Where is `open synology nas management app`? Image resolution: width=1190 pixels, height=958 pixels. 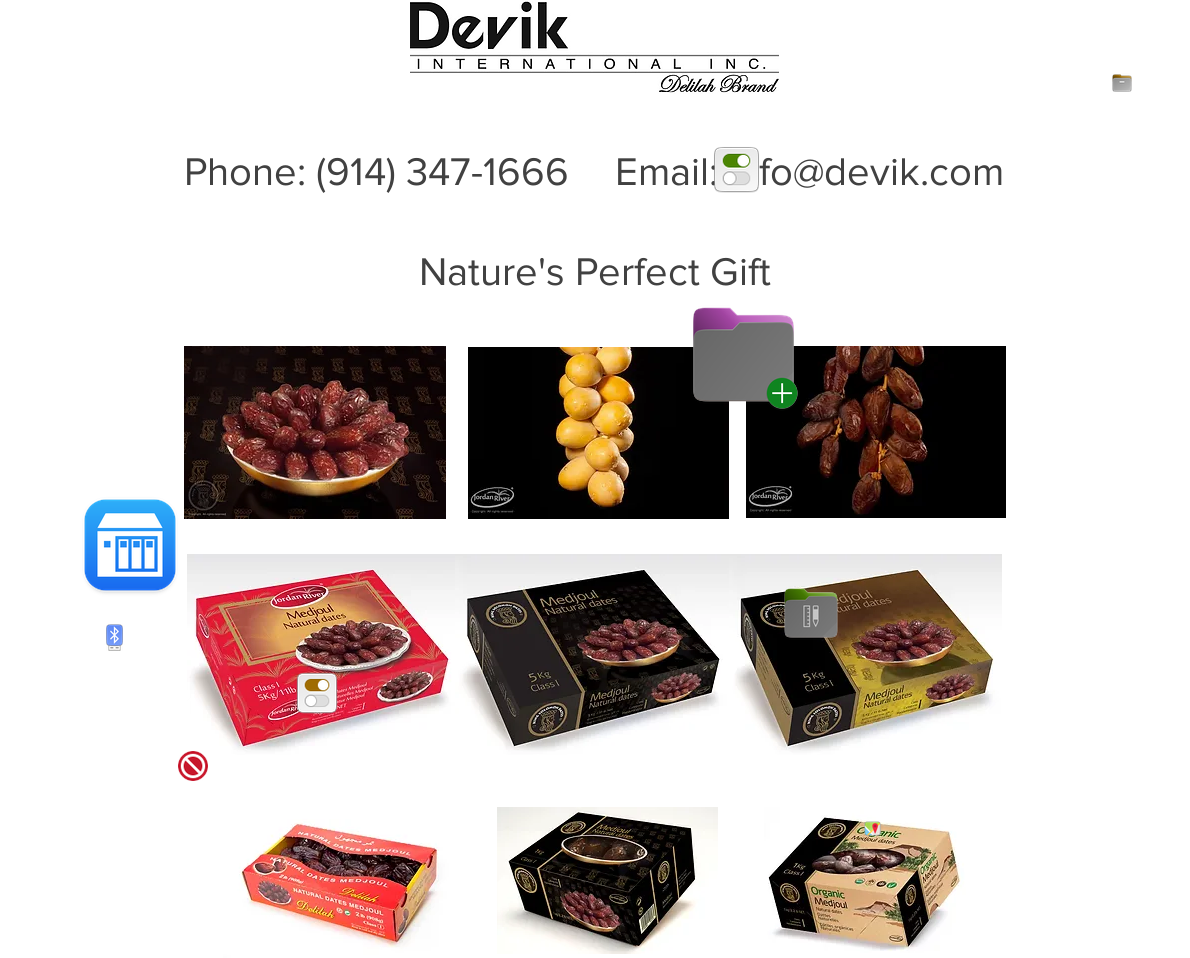
open synology nas management app is located at coordinates (130, 545).